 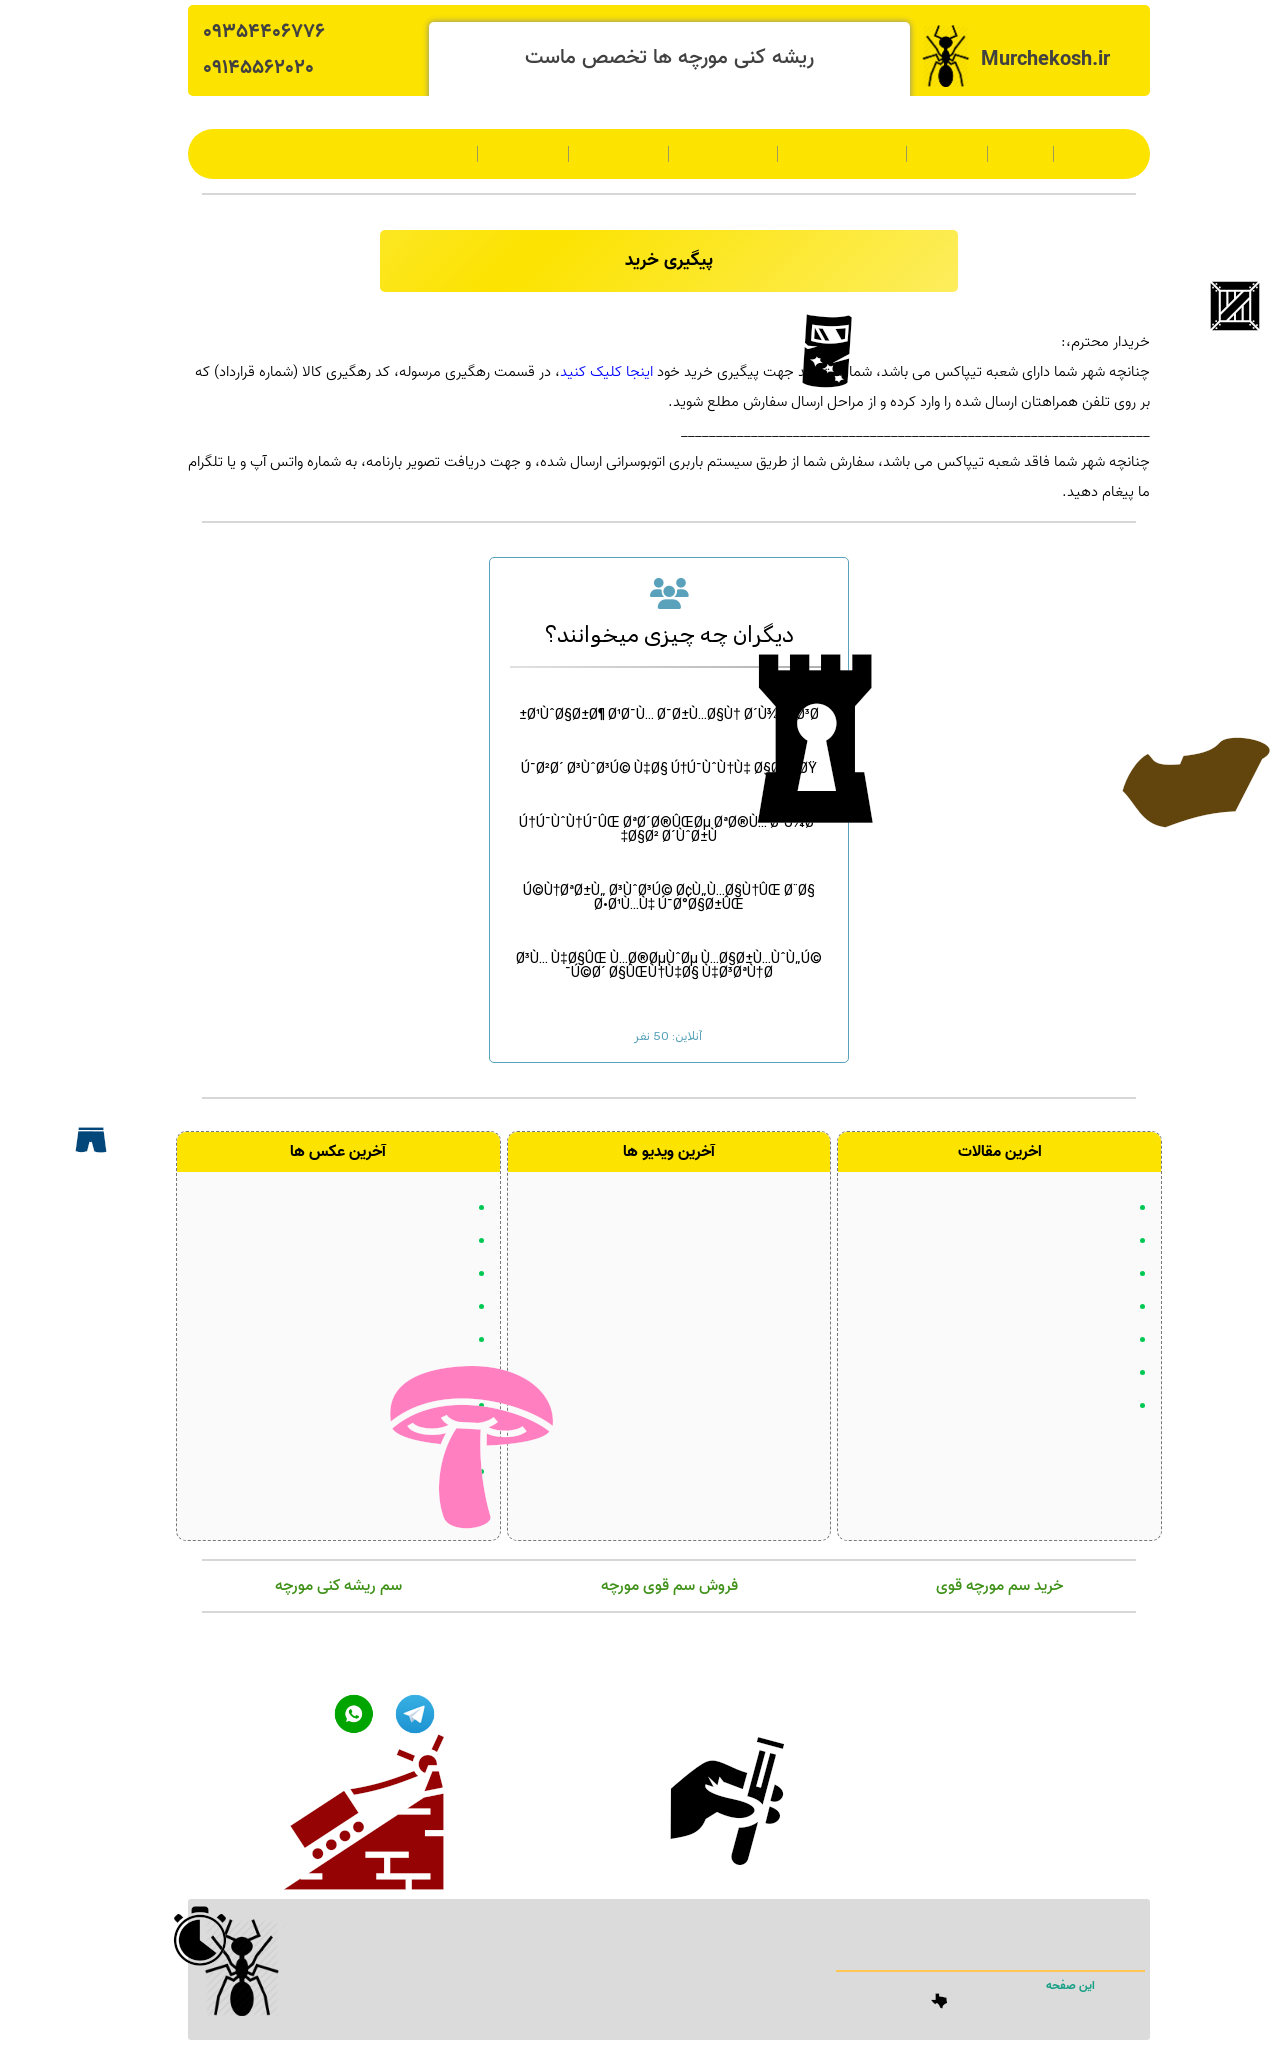 What do you see at coordinates (365, 1811) in the screenshot?
I see `level up or progression indicator` at bounding box center [365, 1811].